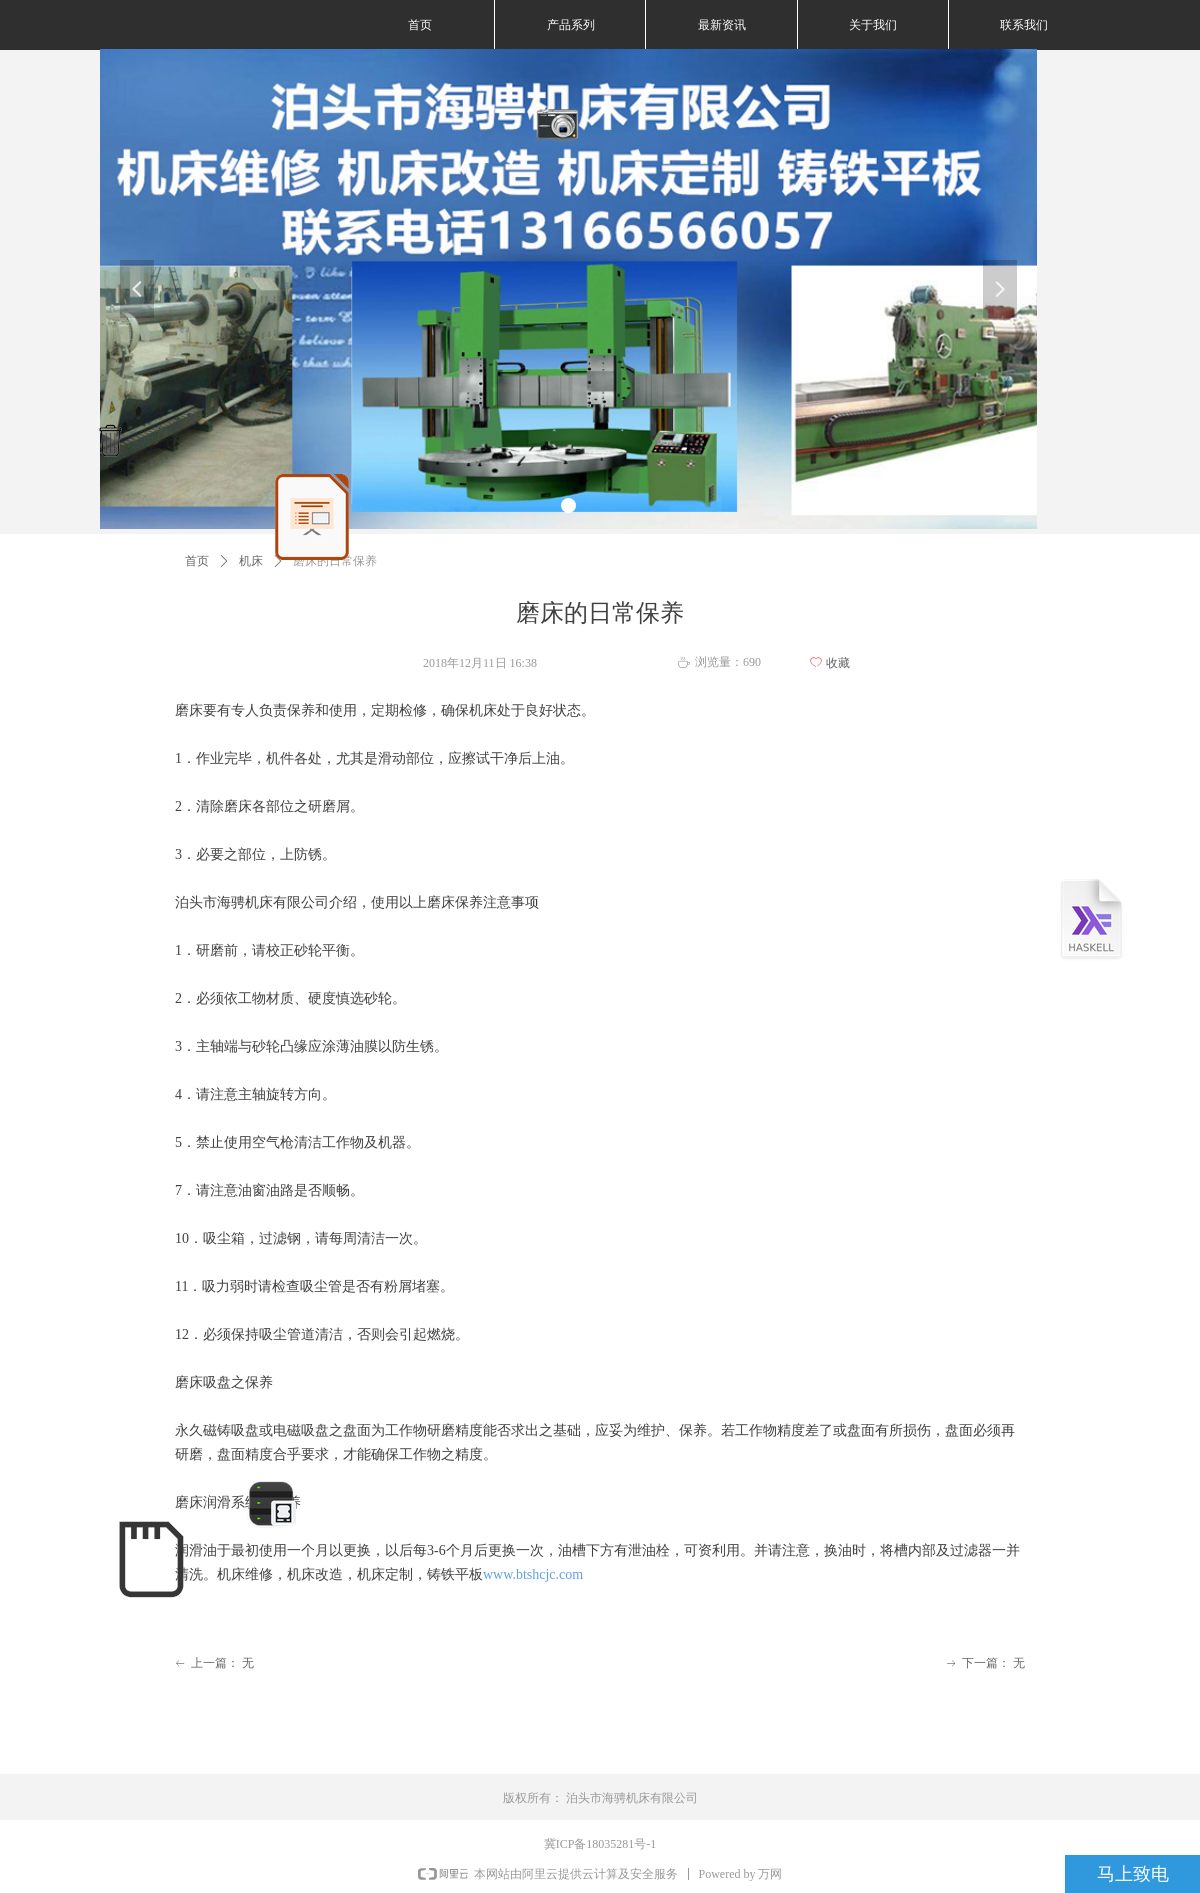 The image size is (1200, 1893). Describe the element at coordinates (1091, 919) in the screenshot. I see `a haskell source code file` at that location.